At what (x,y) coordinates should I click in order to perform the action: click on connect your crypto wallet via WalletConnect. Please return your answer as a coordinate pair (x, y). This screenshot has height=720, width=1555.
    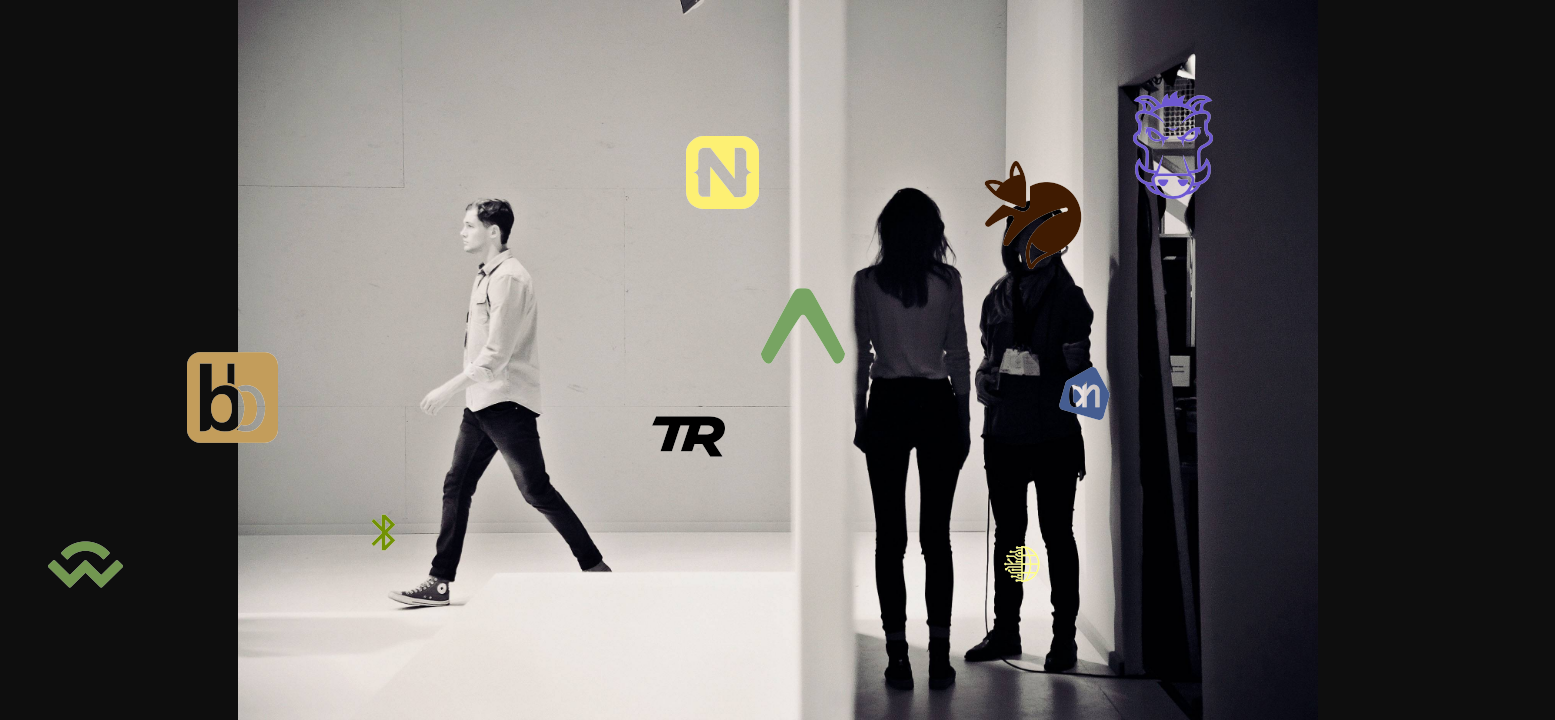
    Looking at the image, I should click on (85, 564).